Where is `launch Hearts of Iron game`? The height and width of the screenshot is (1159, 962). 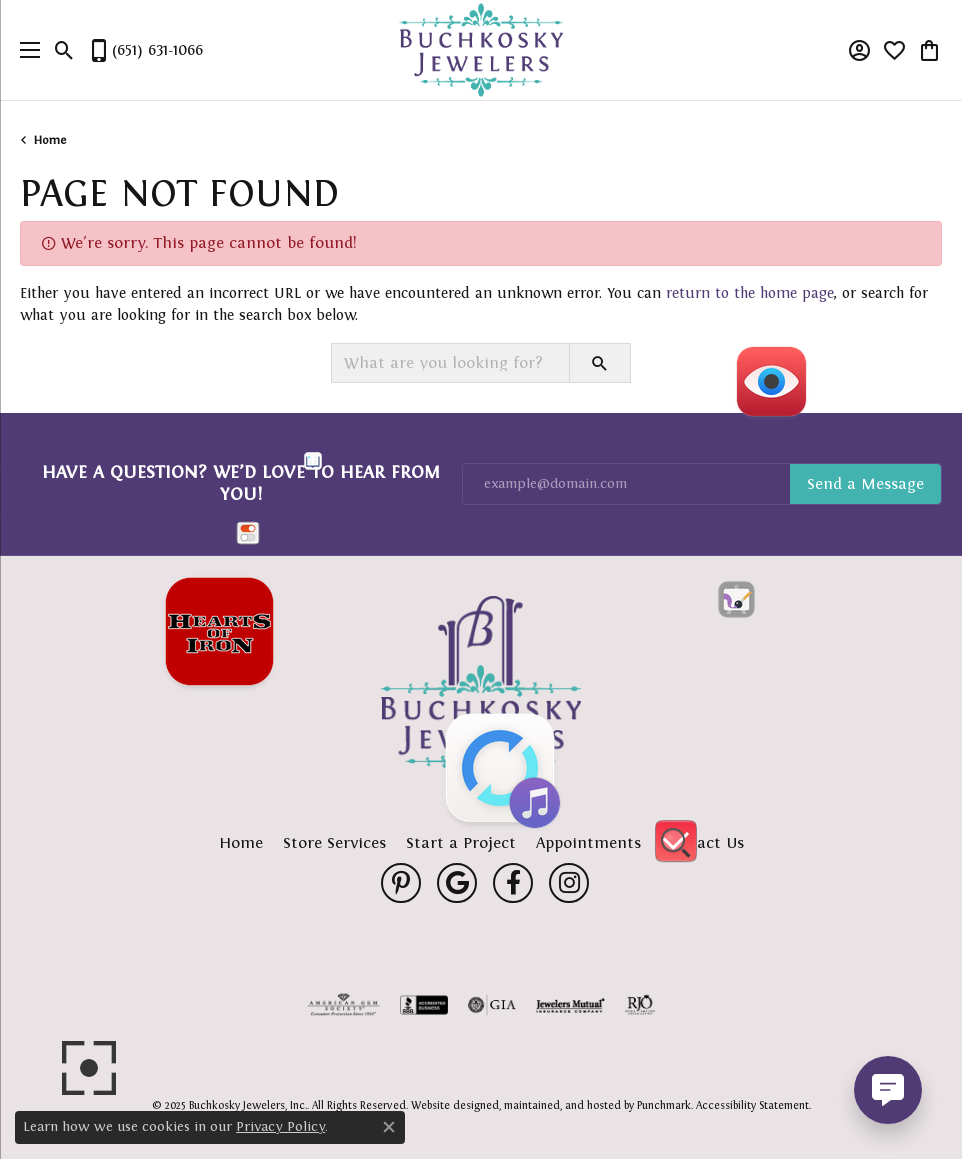 launch Hearts of Iron game is located at coordinates (219, 631).